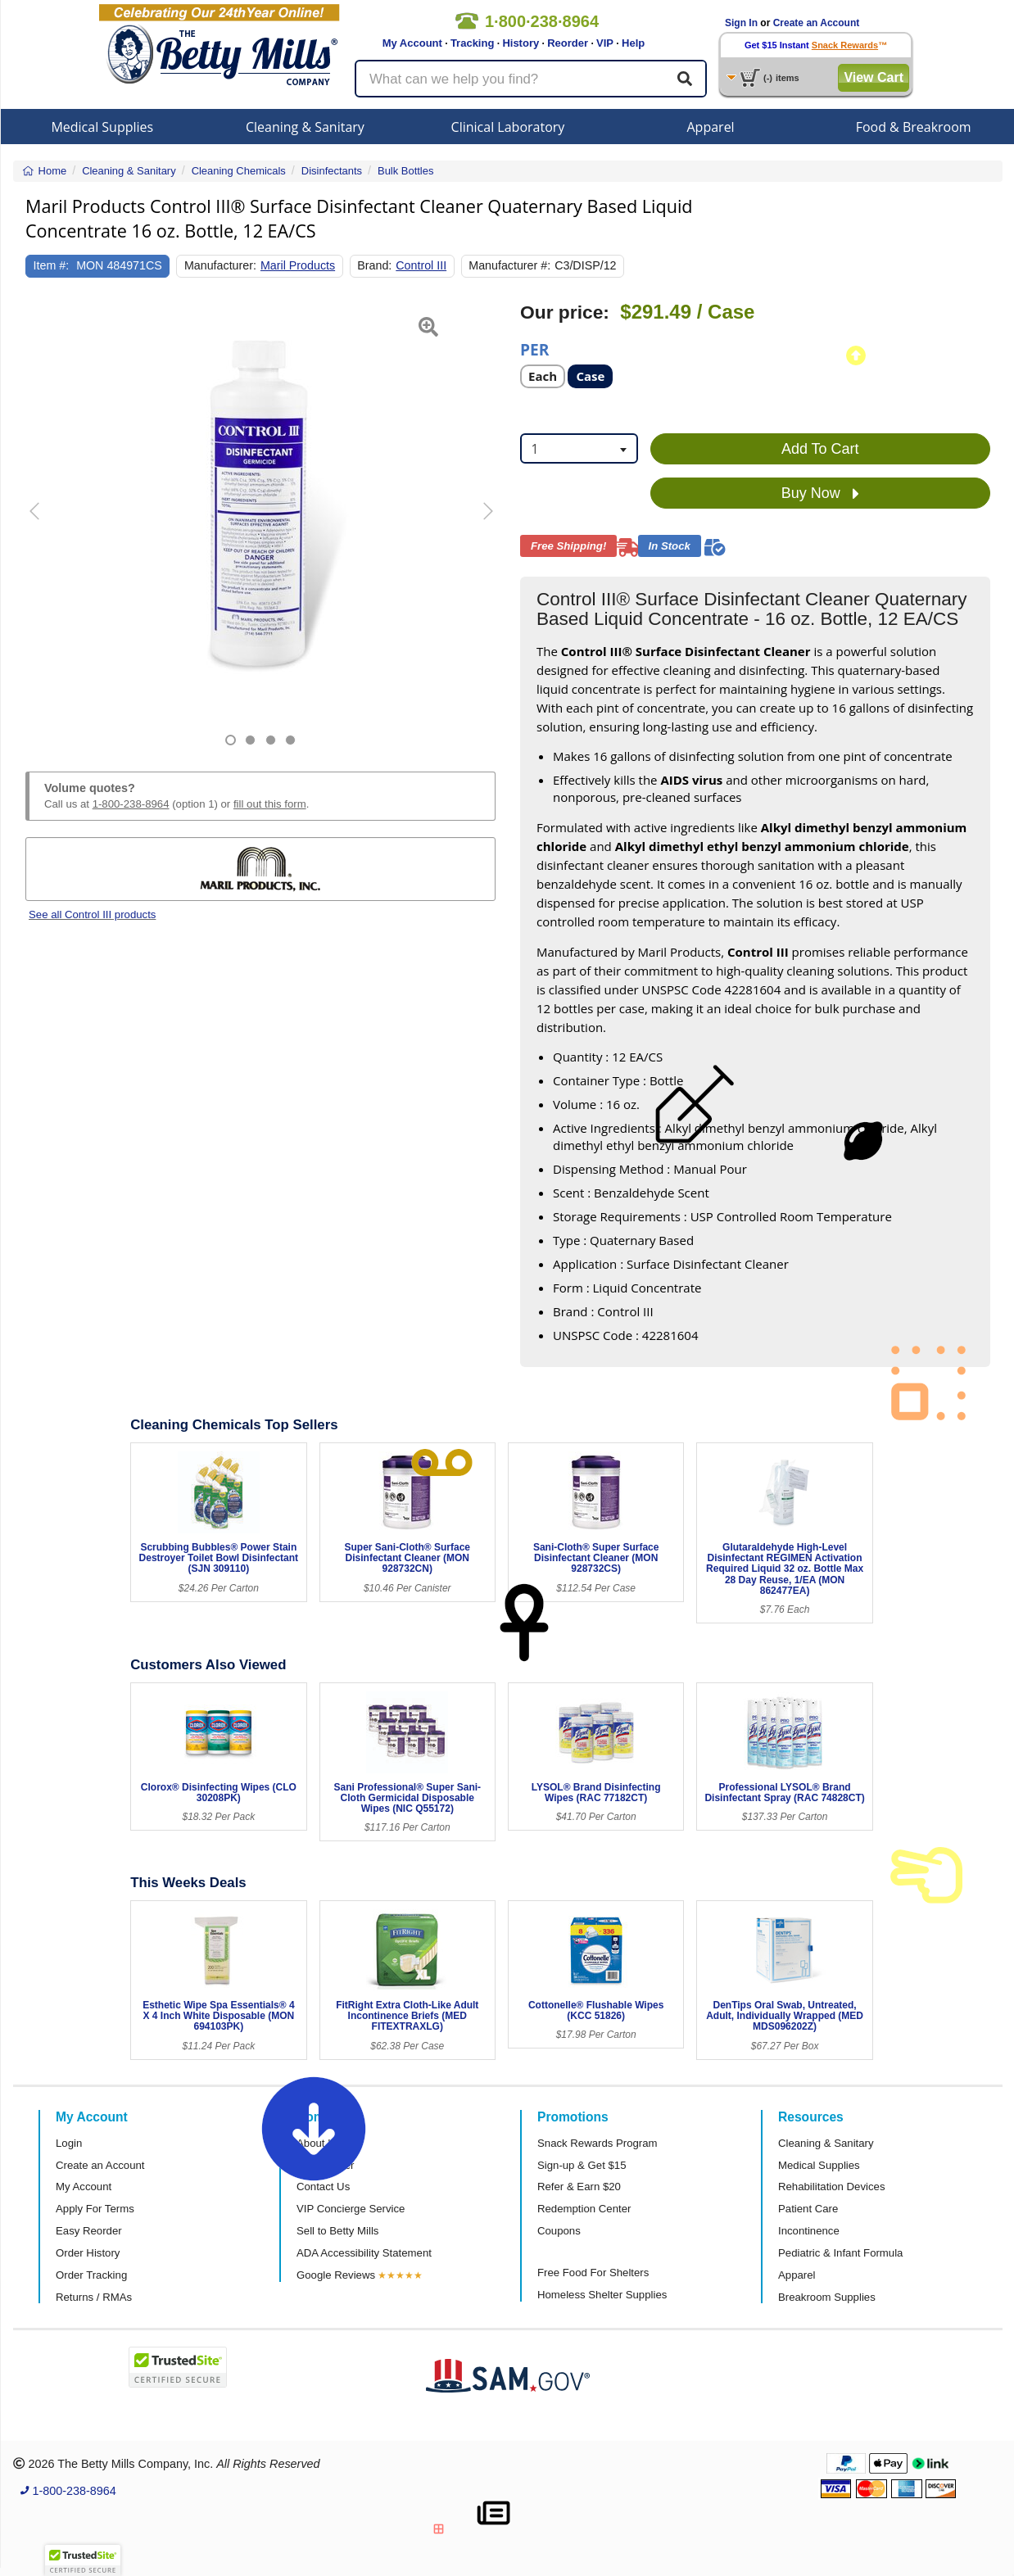  What do you see at coordinates (928, 1383) in the screenshot?
I see `align content to bottom-left corner` at bounding box center [928, 1383].